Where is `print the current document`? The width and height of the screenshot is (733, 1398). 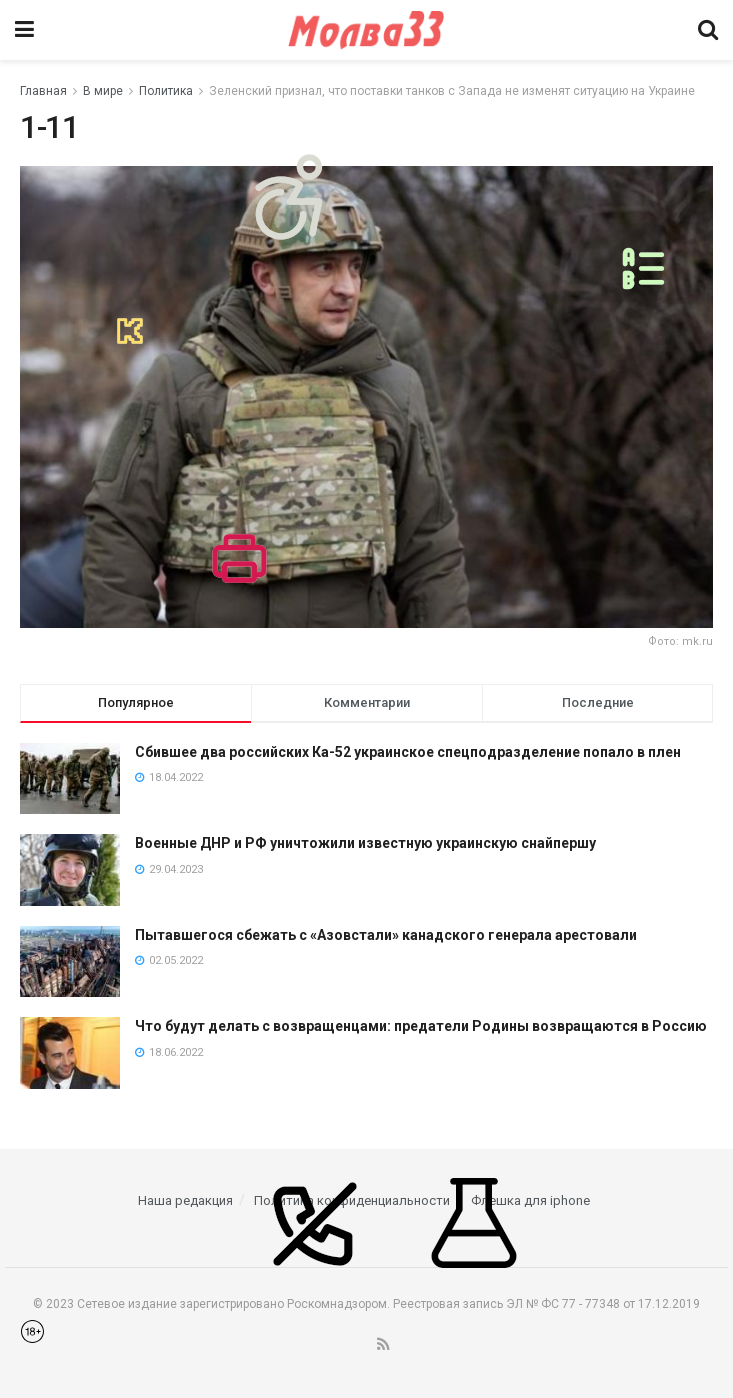
print the current document is located at coordinates (239, 558).